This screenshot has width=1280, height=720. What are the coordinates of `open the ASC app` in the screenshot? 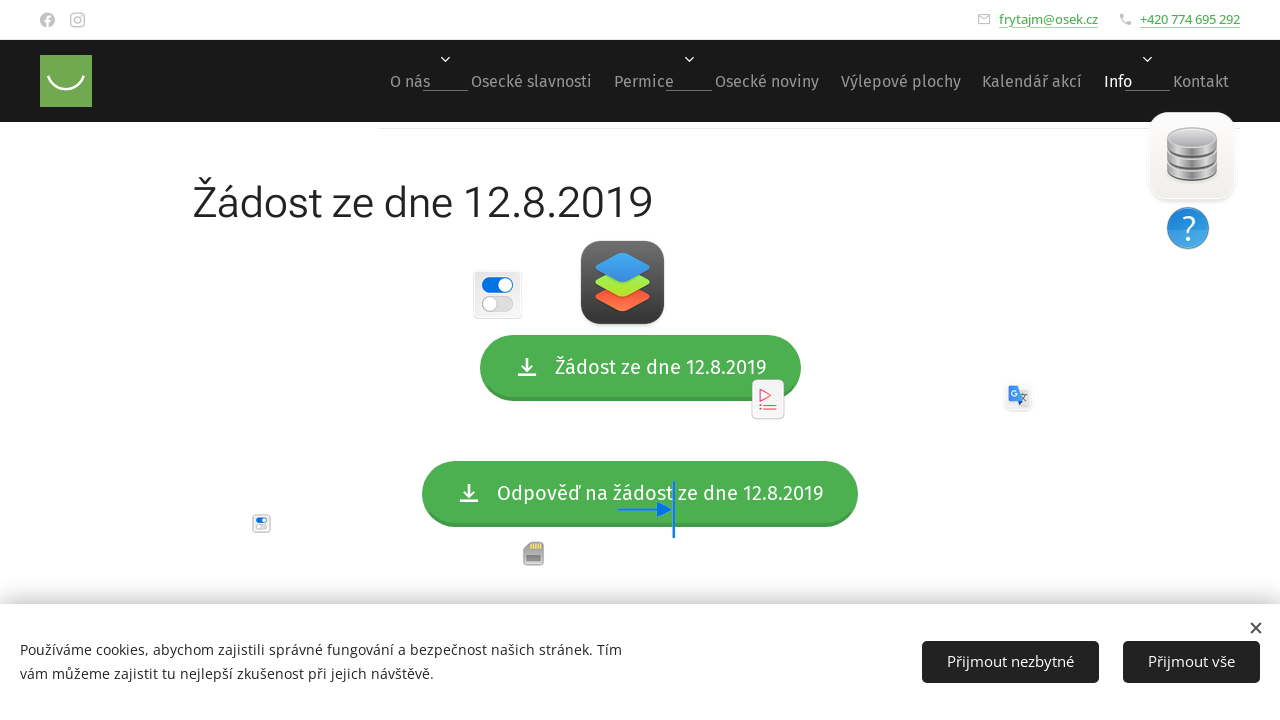 It's located at (622, 282).